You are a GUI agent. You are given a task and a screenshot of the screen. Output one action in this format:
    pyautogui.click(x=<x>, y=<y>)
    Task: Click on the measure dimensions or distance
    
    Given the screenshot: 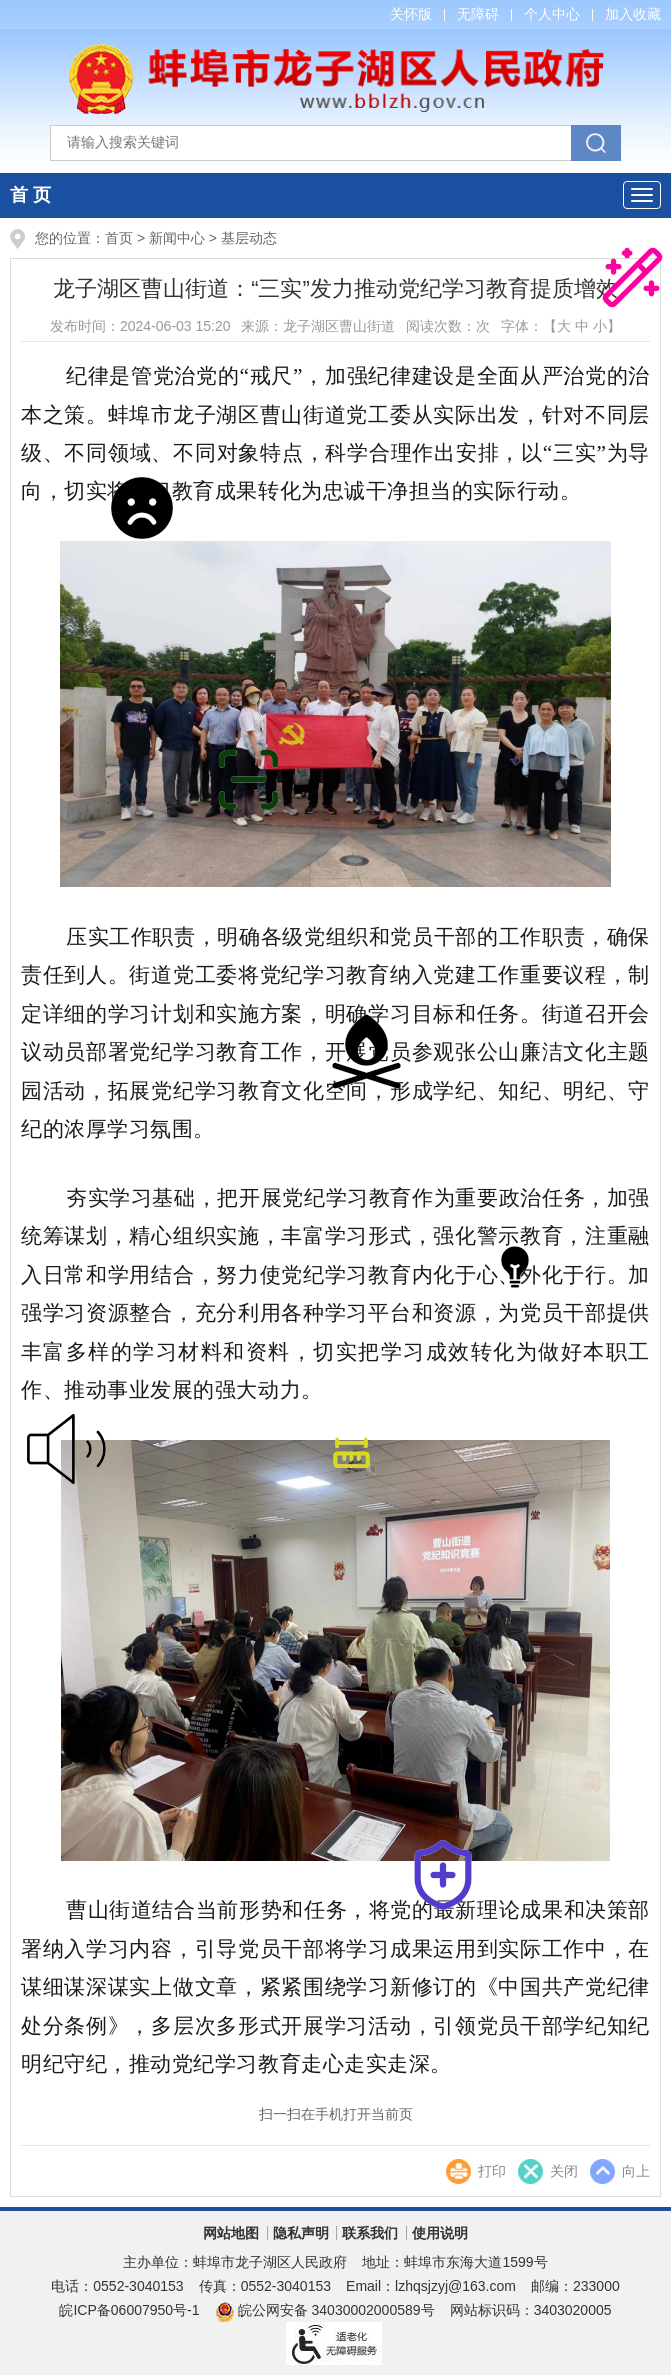 What is the action you would take?
    pyautogui.click(x=351, y=1453)
    